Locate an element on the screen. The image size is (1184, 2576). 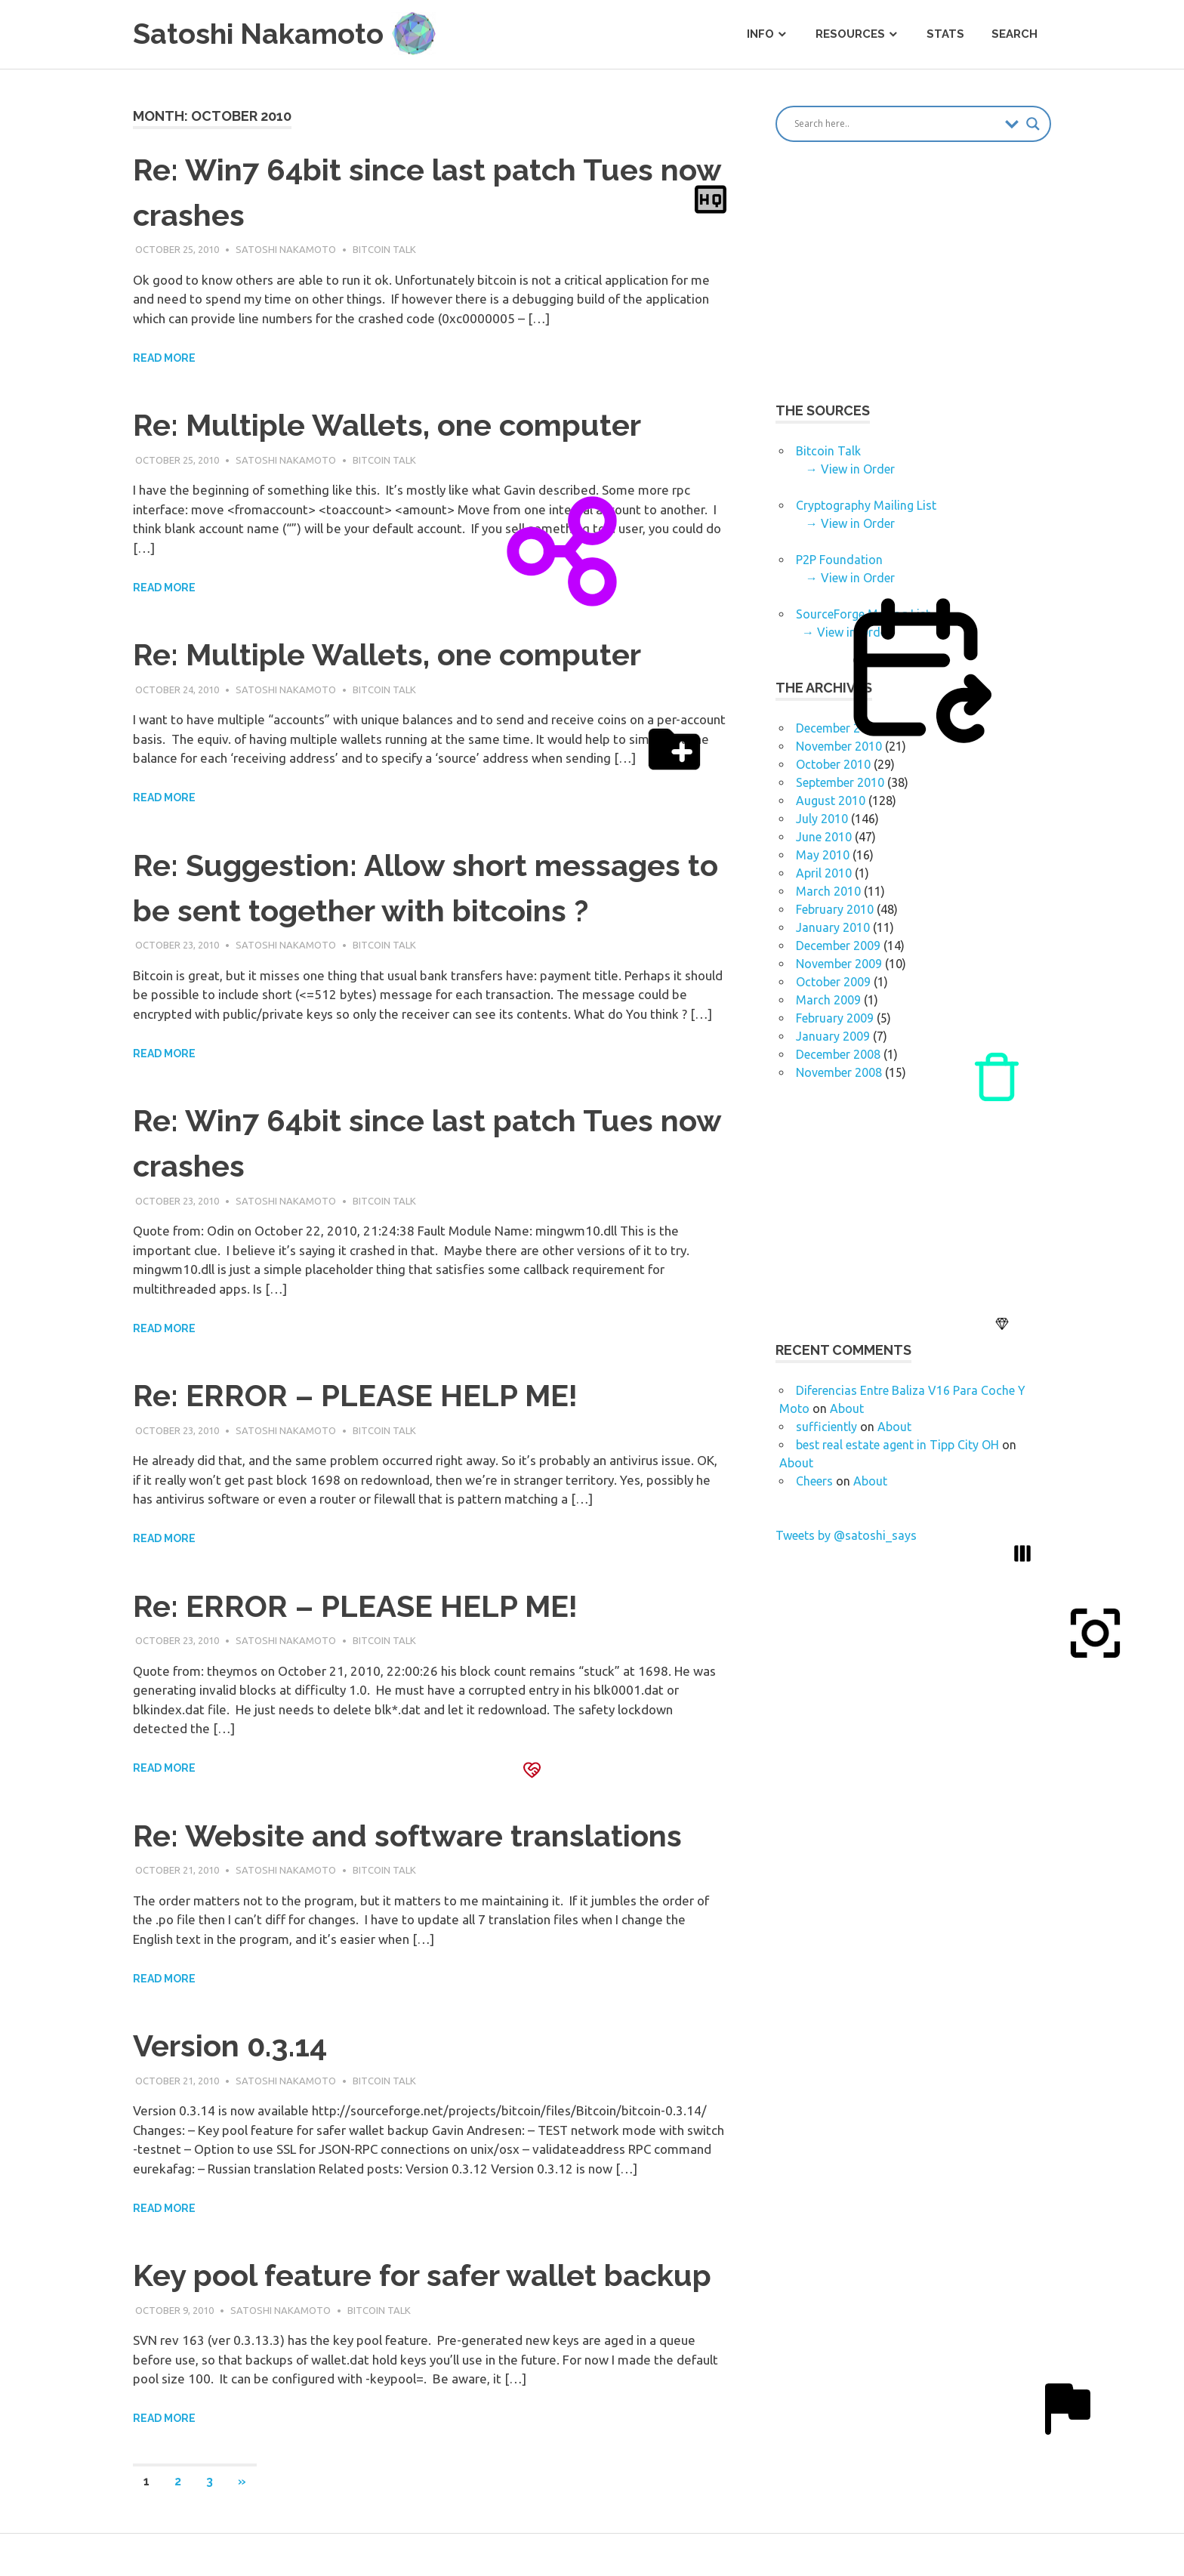
view ripple (XRP) cryptocurrency balance is located at coordinates (562, 551).